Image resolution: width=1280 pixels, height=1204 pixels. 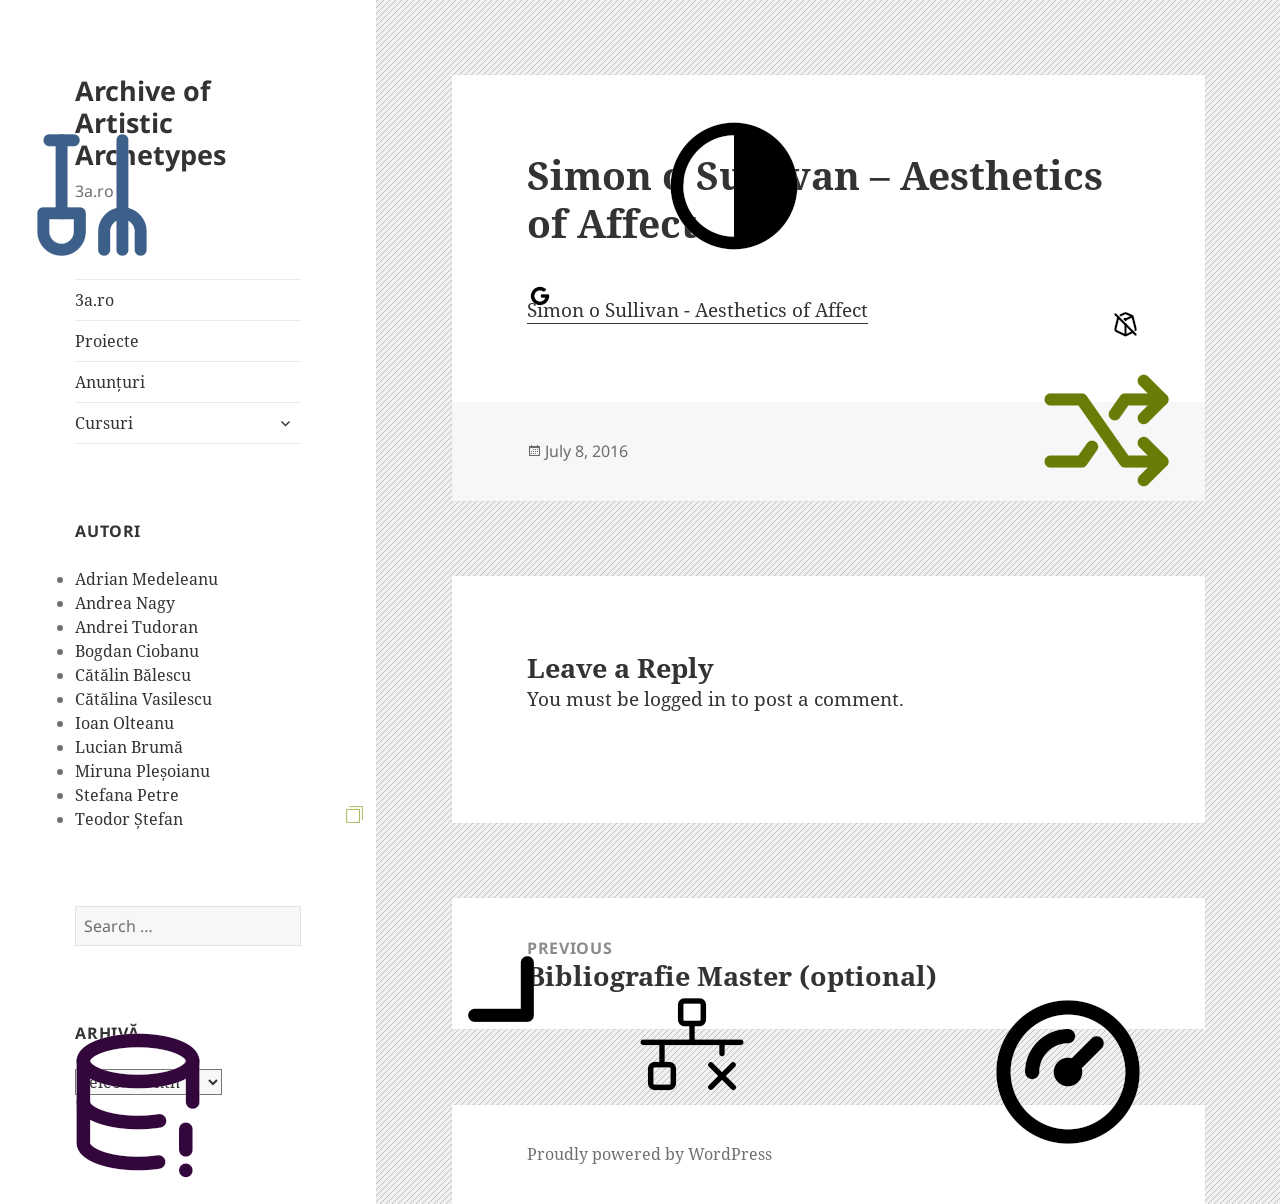 What do you see at coordinates (540, 296) in the screenshot?
I see `sign in with Google` at bounding box center [540, 296].